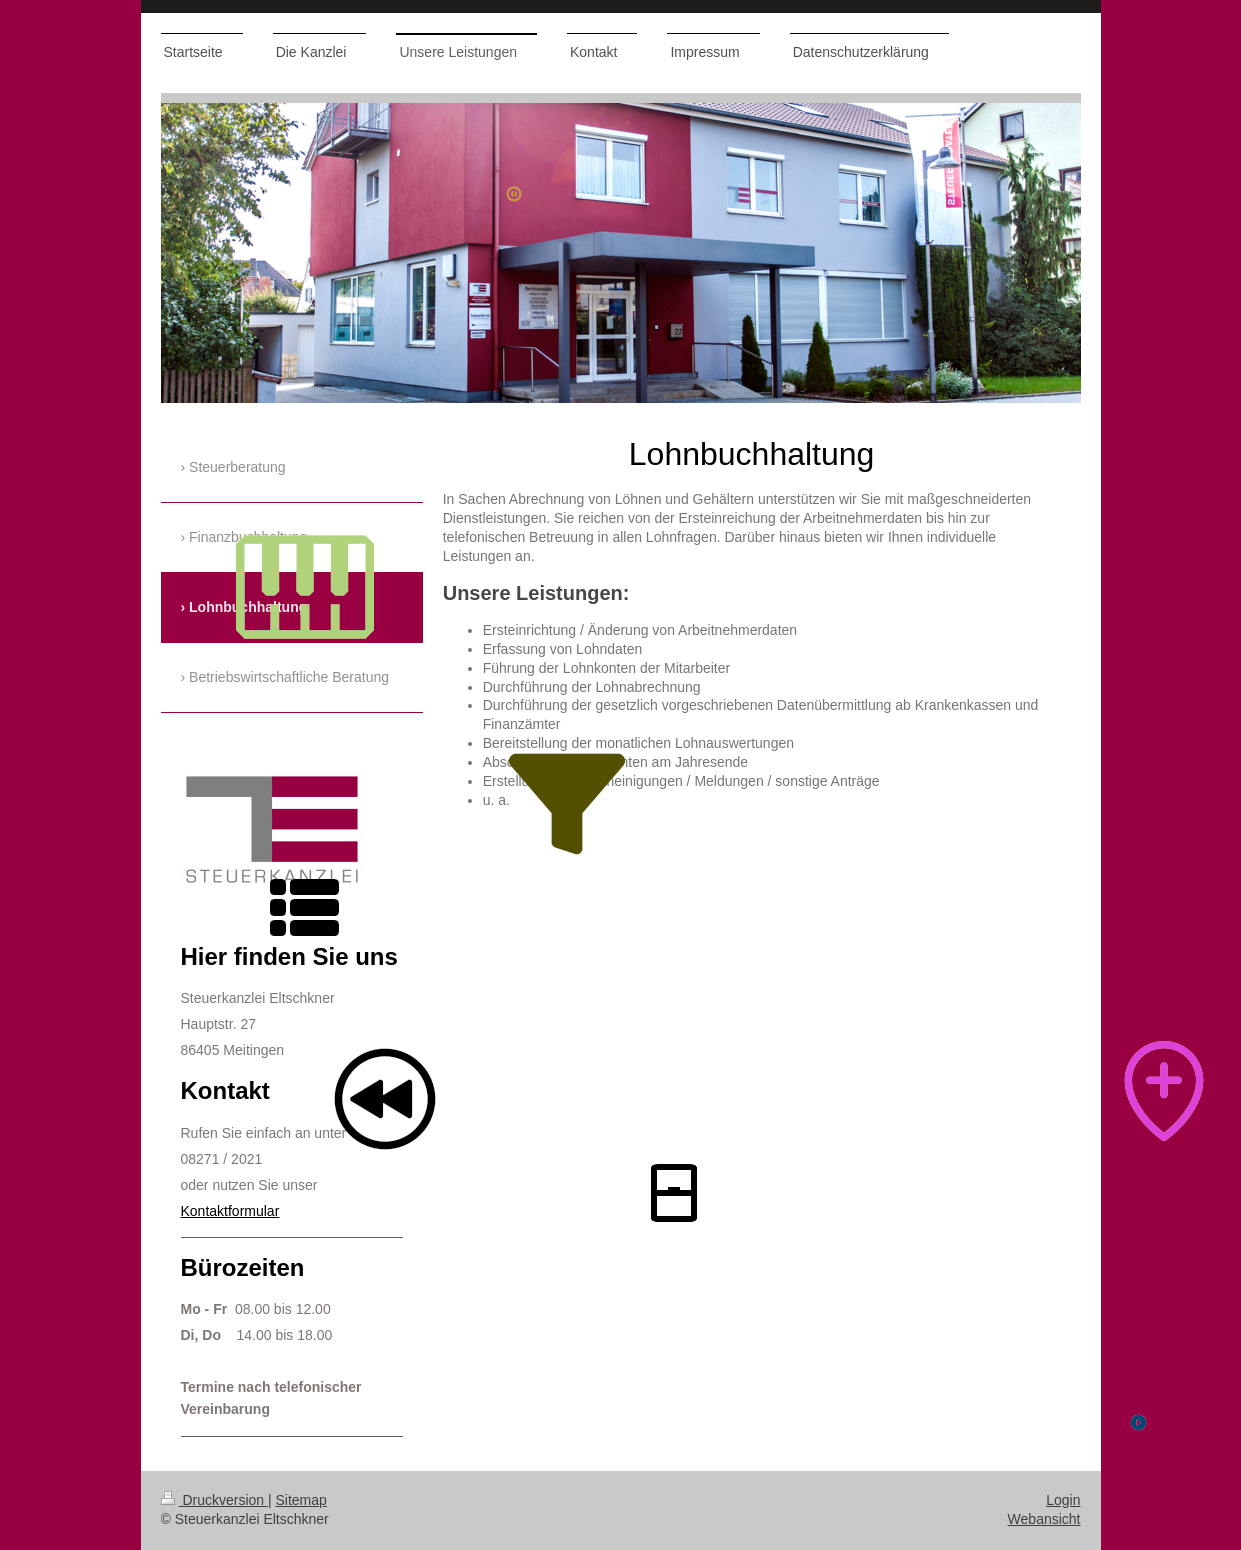 Image resolution: width=1241 pixels, height=1550 pixels. I want to click on play media or video content, so click(1138, 1422).